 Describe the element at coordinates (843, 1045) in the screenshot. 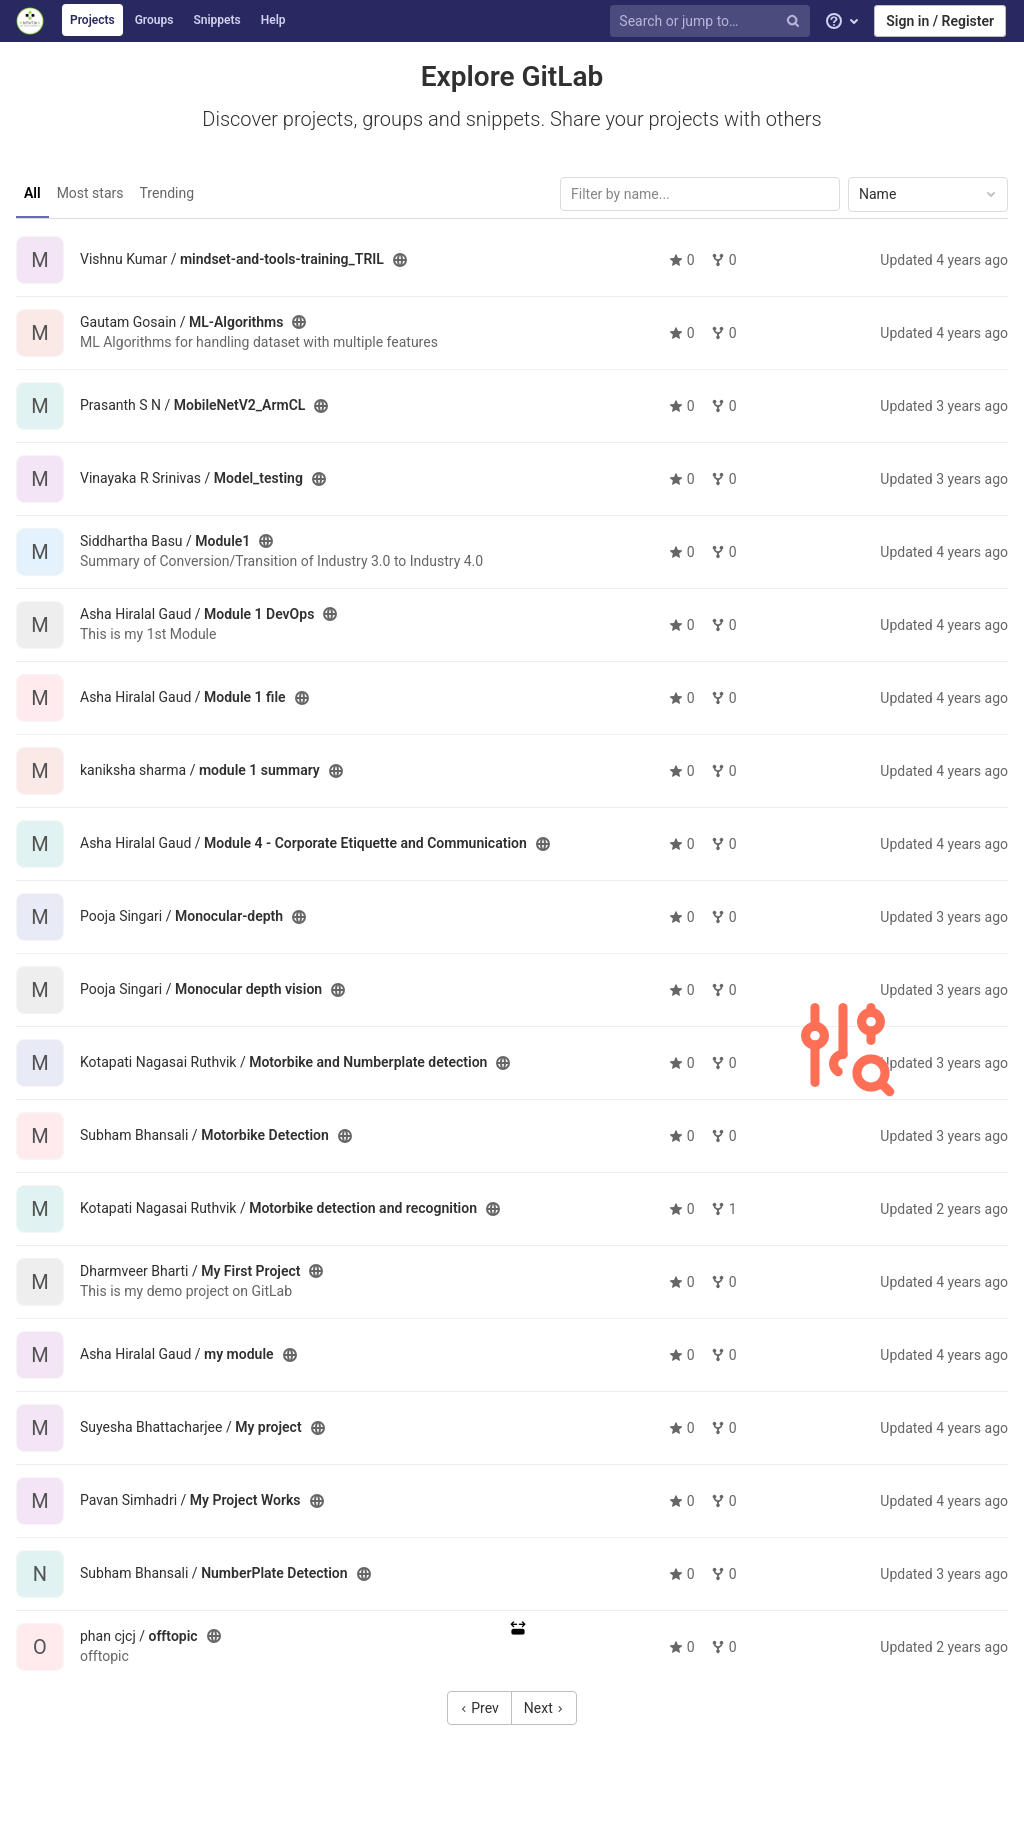

I see `search or filter adjustment settings` at that location.